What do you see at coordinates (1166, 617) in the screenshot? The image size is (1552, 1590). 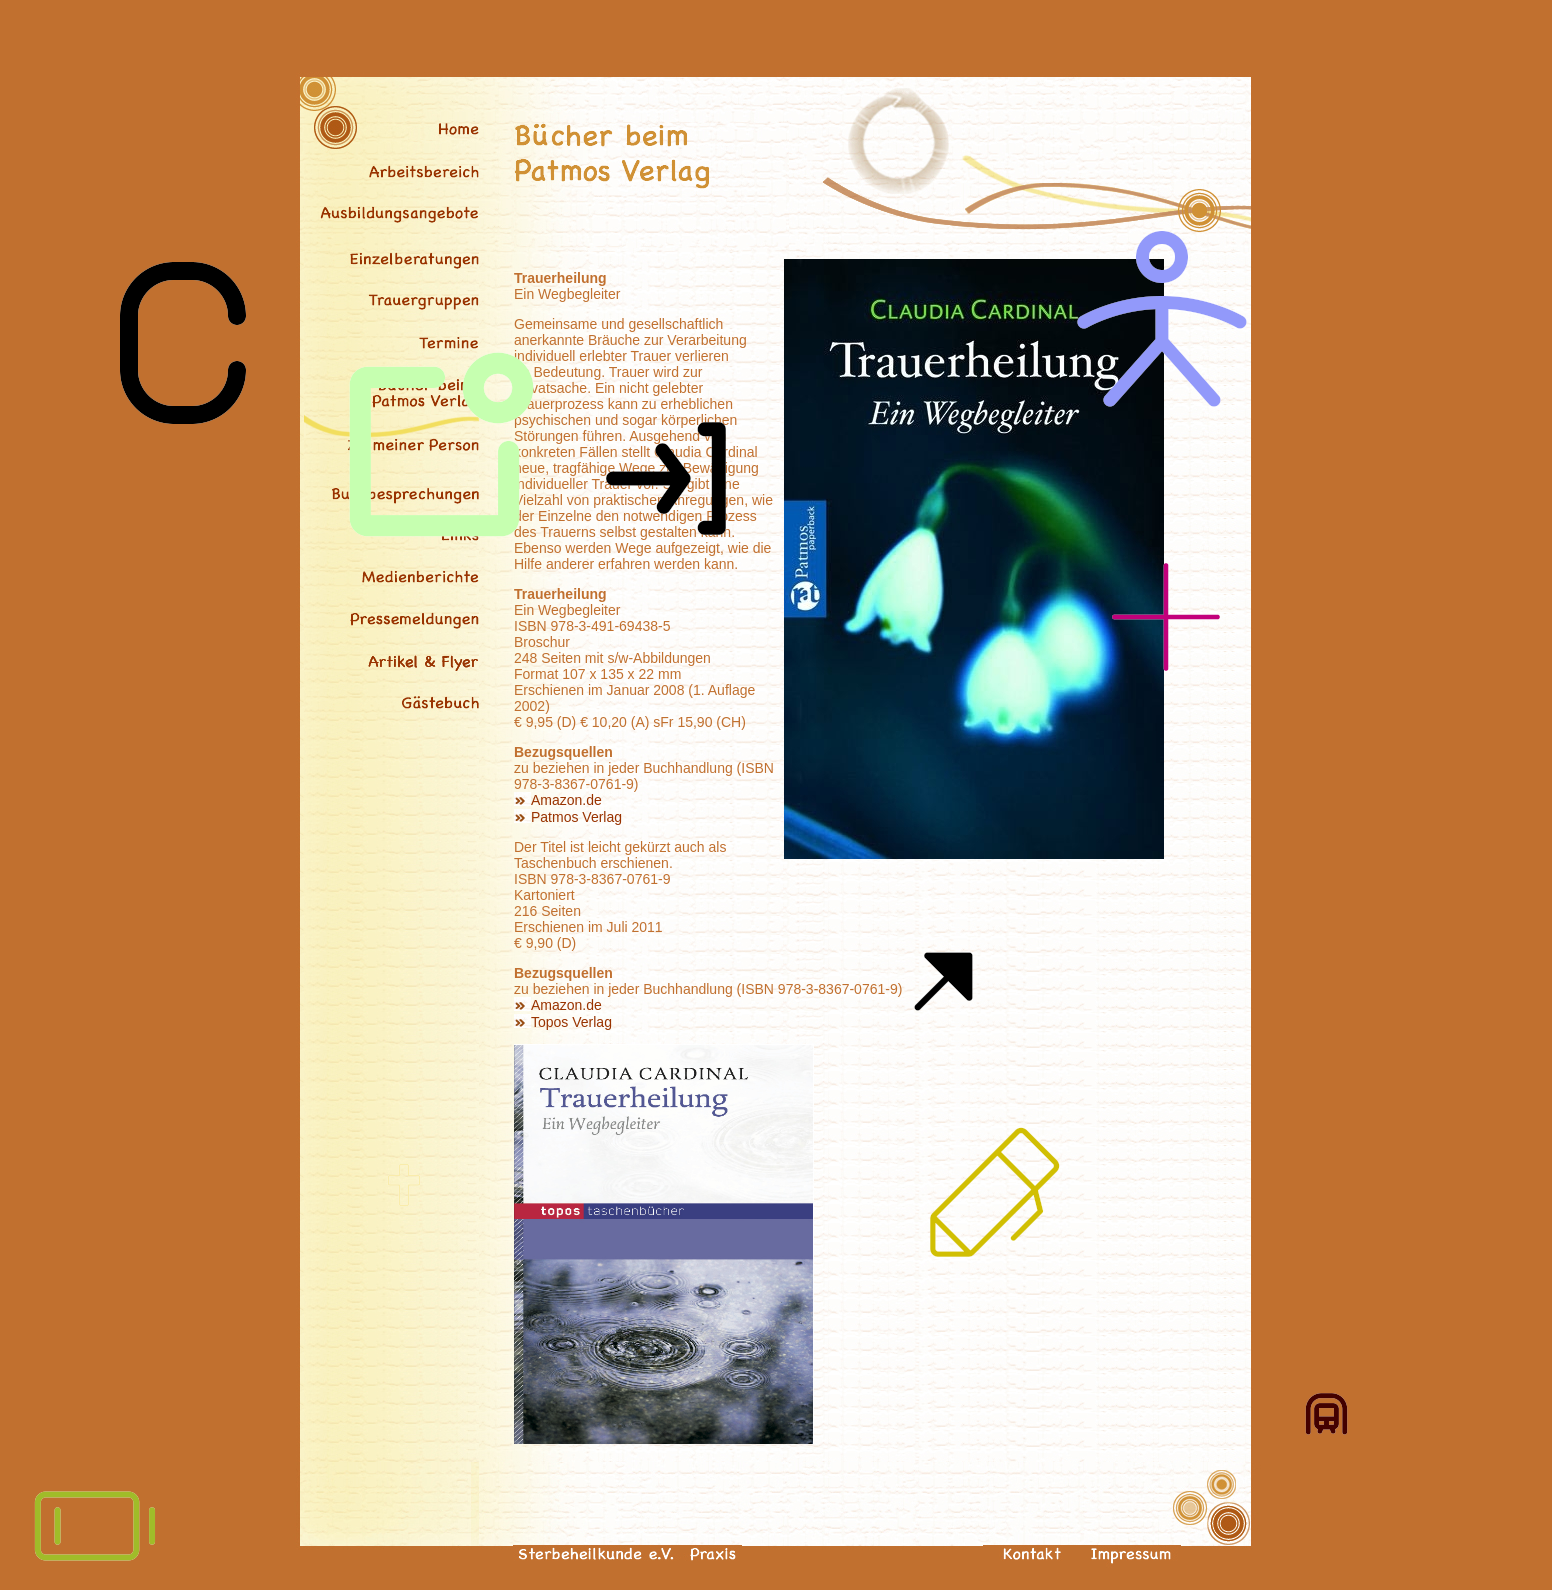 I see `add a new item` at bounding box center [1166, 617].